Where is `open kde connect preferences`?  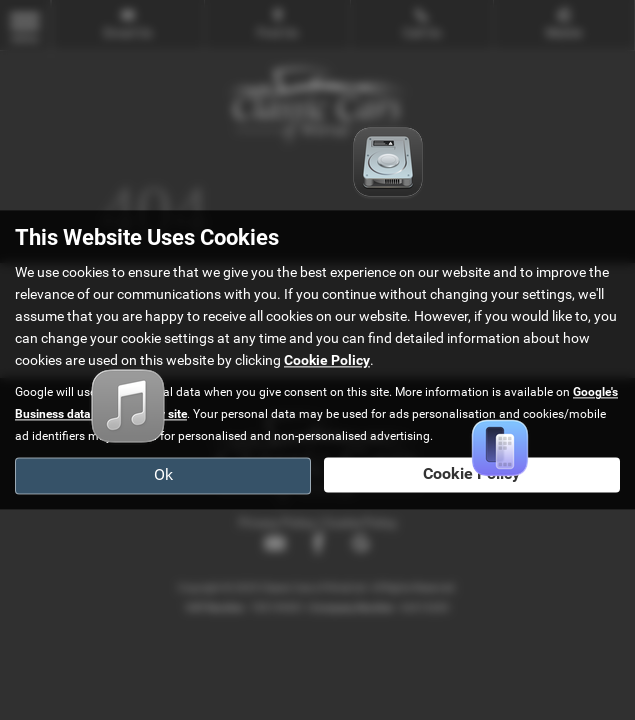 open kde connect preferences is located at coordinates (500, 448).